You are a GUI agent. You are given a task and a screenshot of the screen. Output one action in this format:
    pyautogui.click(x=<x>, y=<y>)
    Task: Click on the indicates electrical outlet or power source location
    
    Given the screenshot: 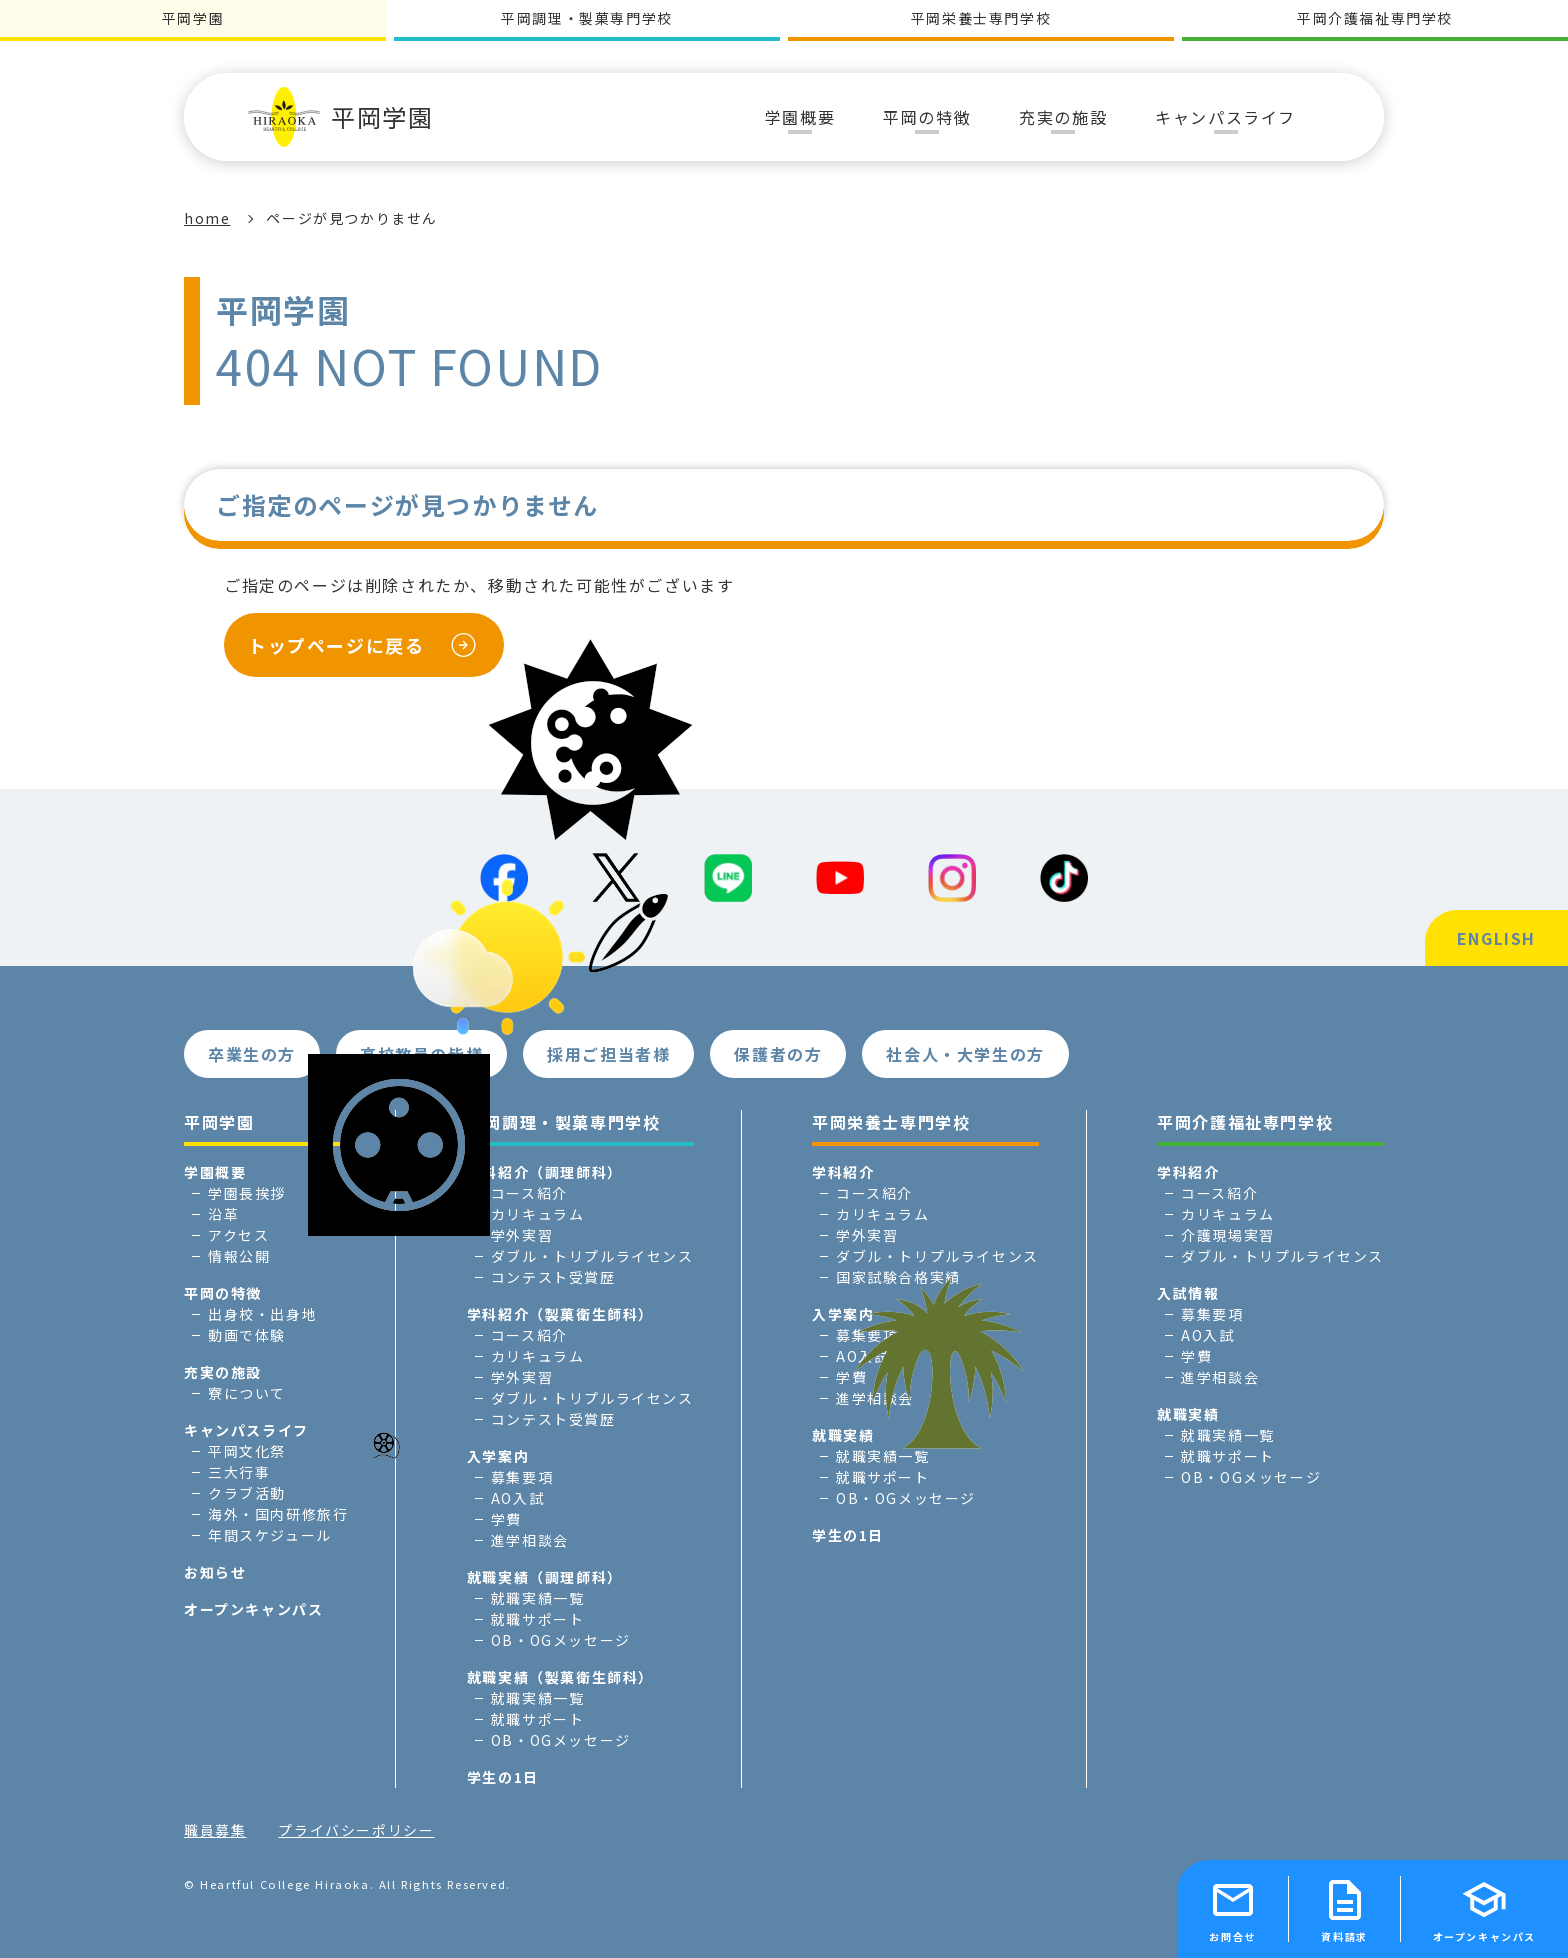 What is the action you would take?
    pyautogui.click(x=399, y=1145)
    